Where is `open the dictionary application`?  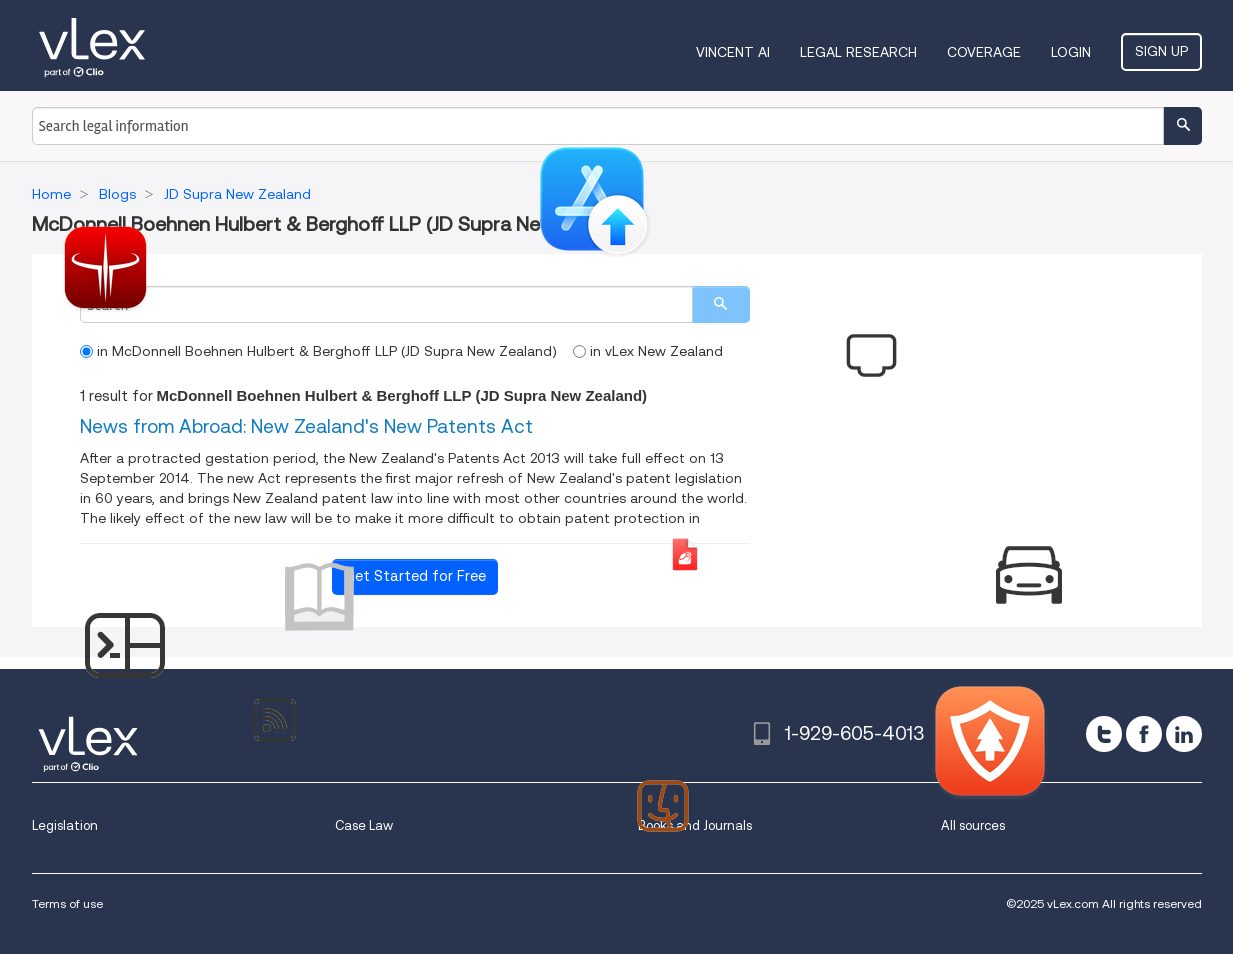 open the dictionary application is located at coordinates (321, 594).